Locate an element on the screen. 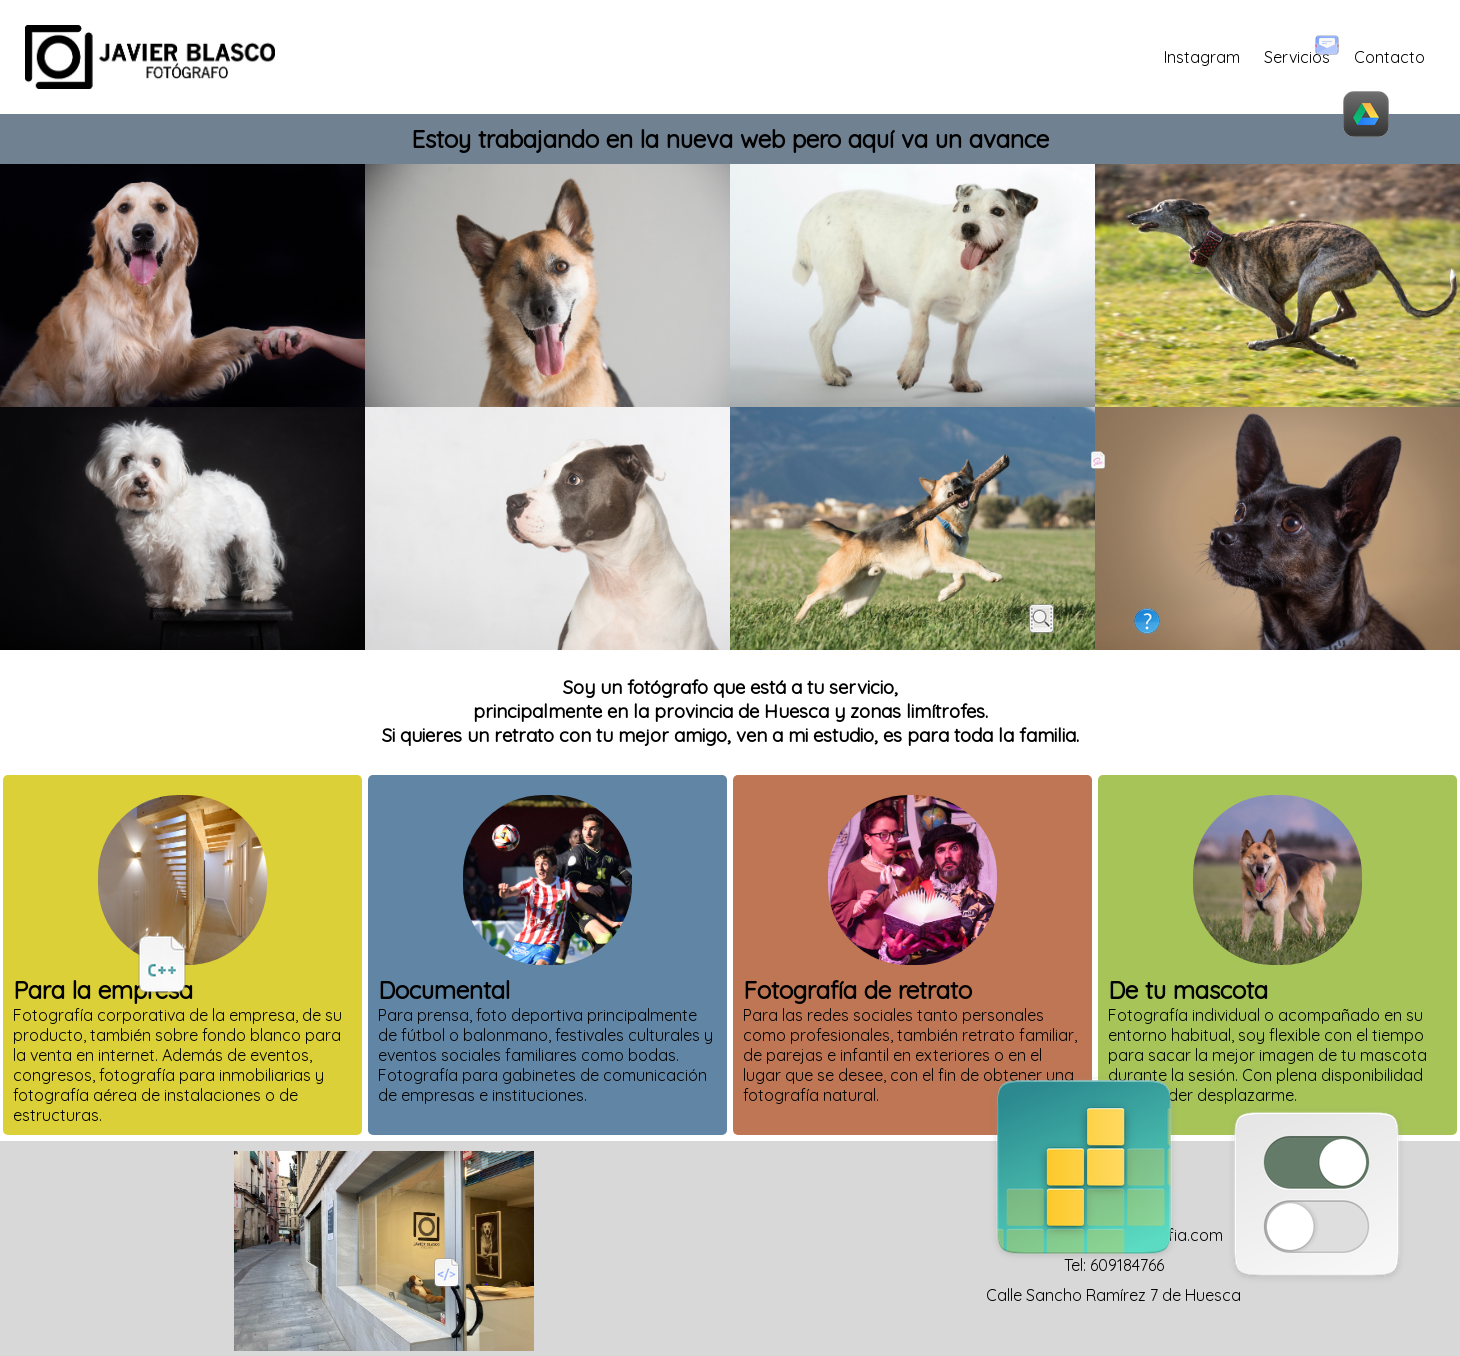 Image resolution: width=1460 pixels, height=1356 pixels. open an html document is located at coordinates (446, 1272).